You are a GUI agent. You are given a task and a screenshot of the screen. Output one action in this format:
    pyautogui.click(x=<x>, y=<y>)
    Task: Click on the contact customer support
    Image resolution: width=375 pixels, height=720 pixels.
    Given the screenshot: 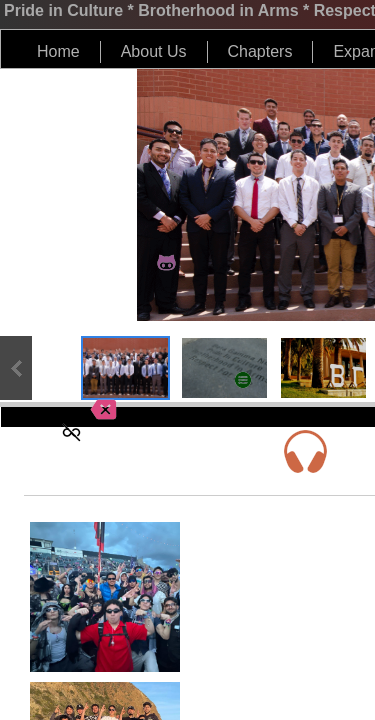 What is the action you would take?
    pyautogui.click(x=305, y=451)
    